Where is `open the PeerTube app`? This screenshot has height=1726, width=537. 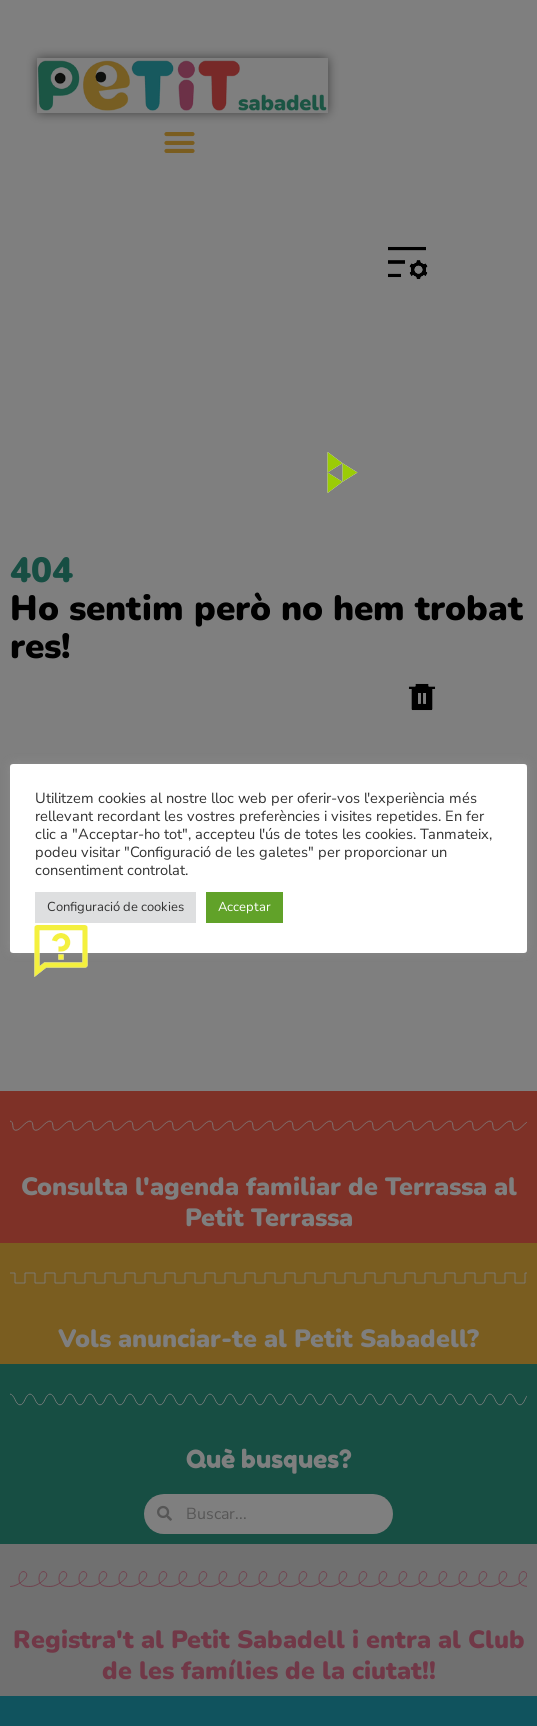 open the PeerTube app is located at coordinates (342, 472).